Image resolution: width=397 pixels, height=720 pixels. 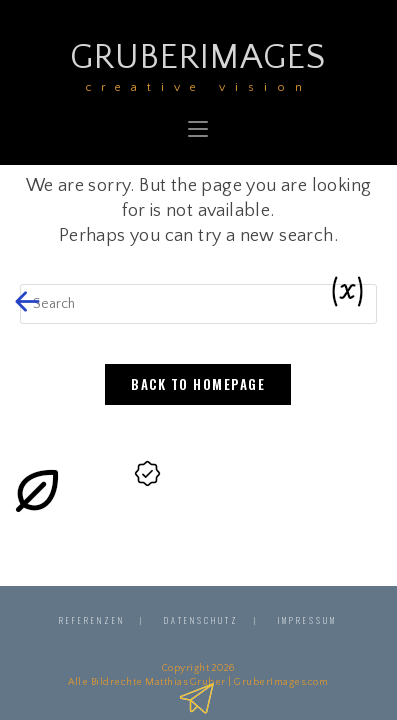 I want to click on go back to the previous screen, so click(x=27, y=301).